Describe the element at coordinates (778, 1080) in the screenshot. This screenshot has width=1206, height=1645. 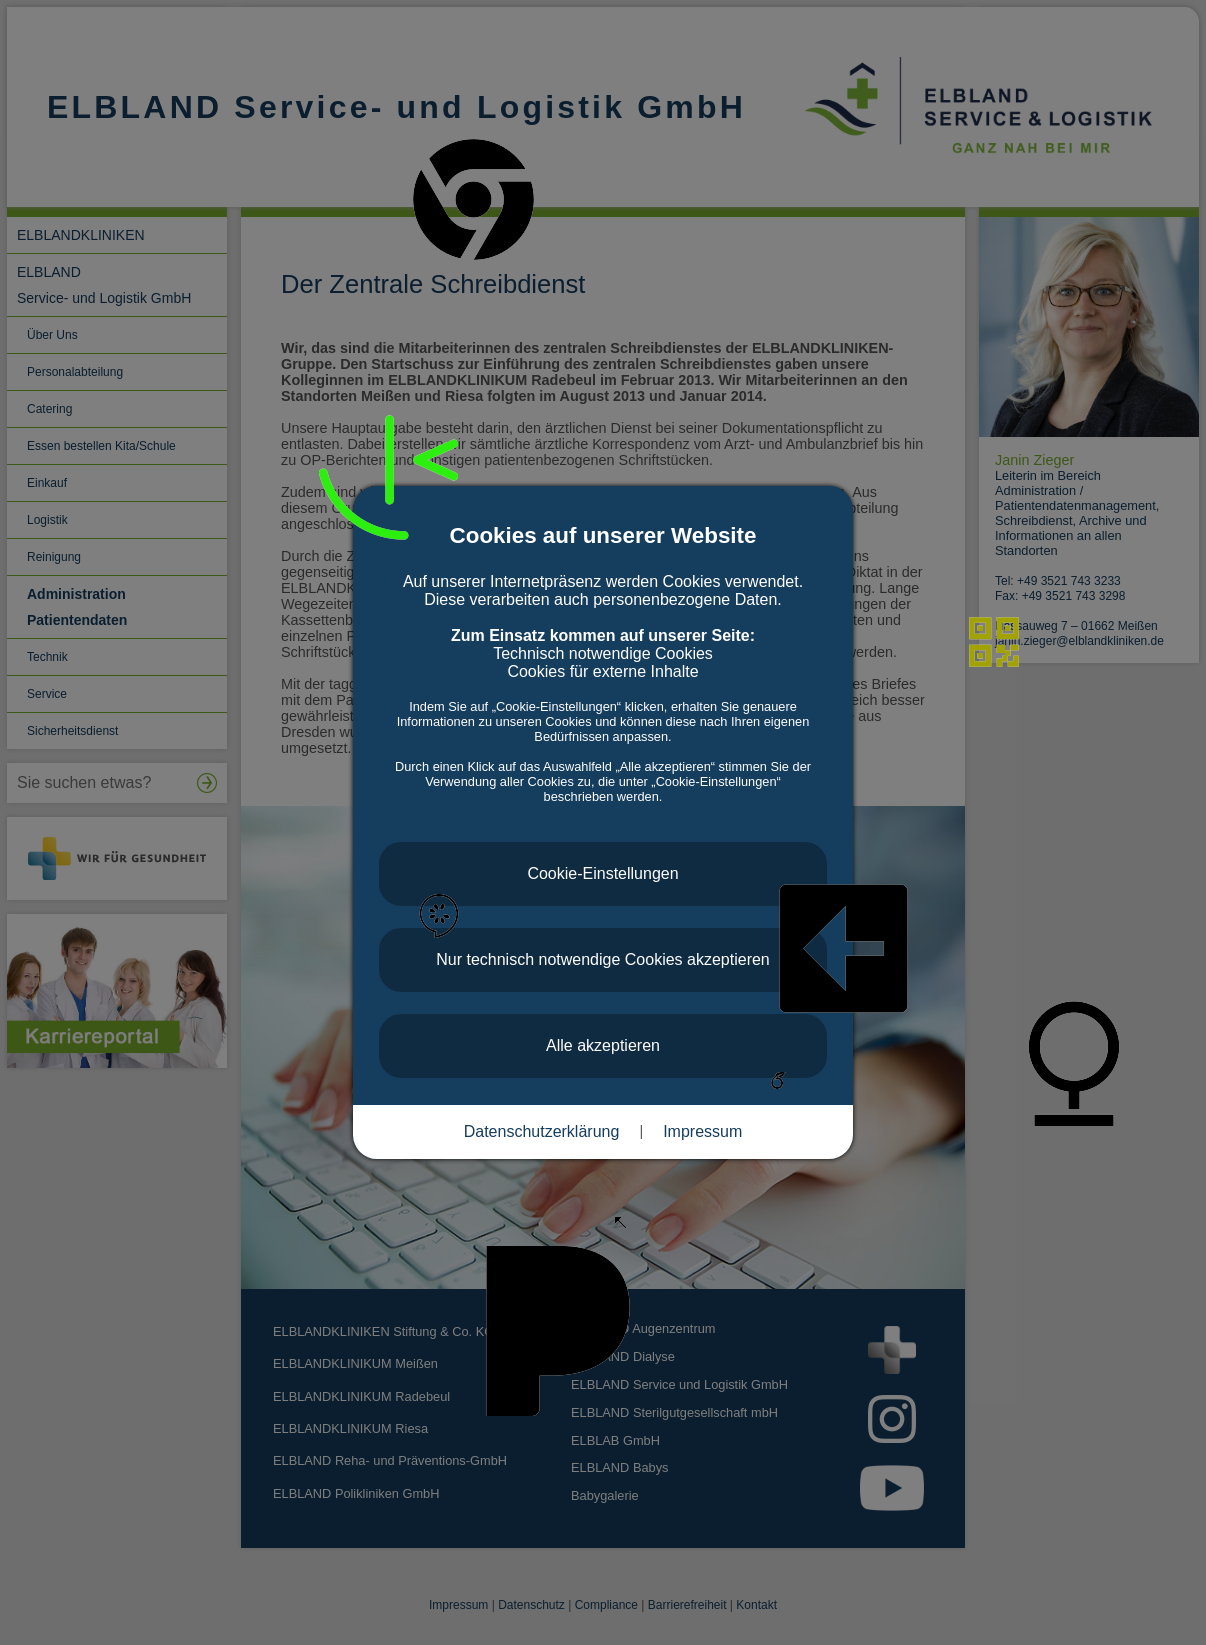
I see `open Overleaf LaTeX editor` at that location.